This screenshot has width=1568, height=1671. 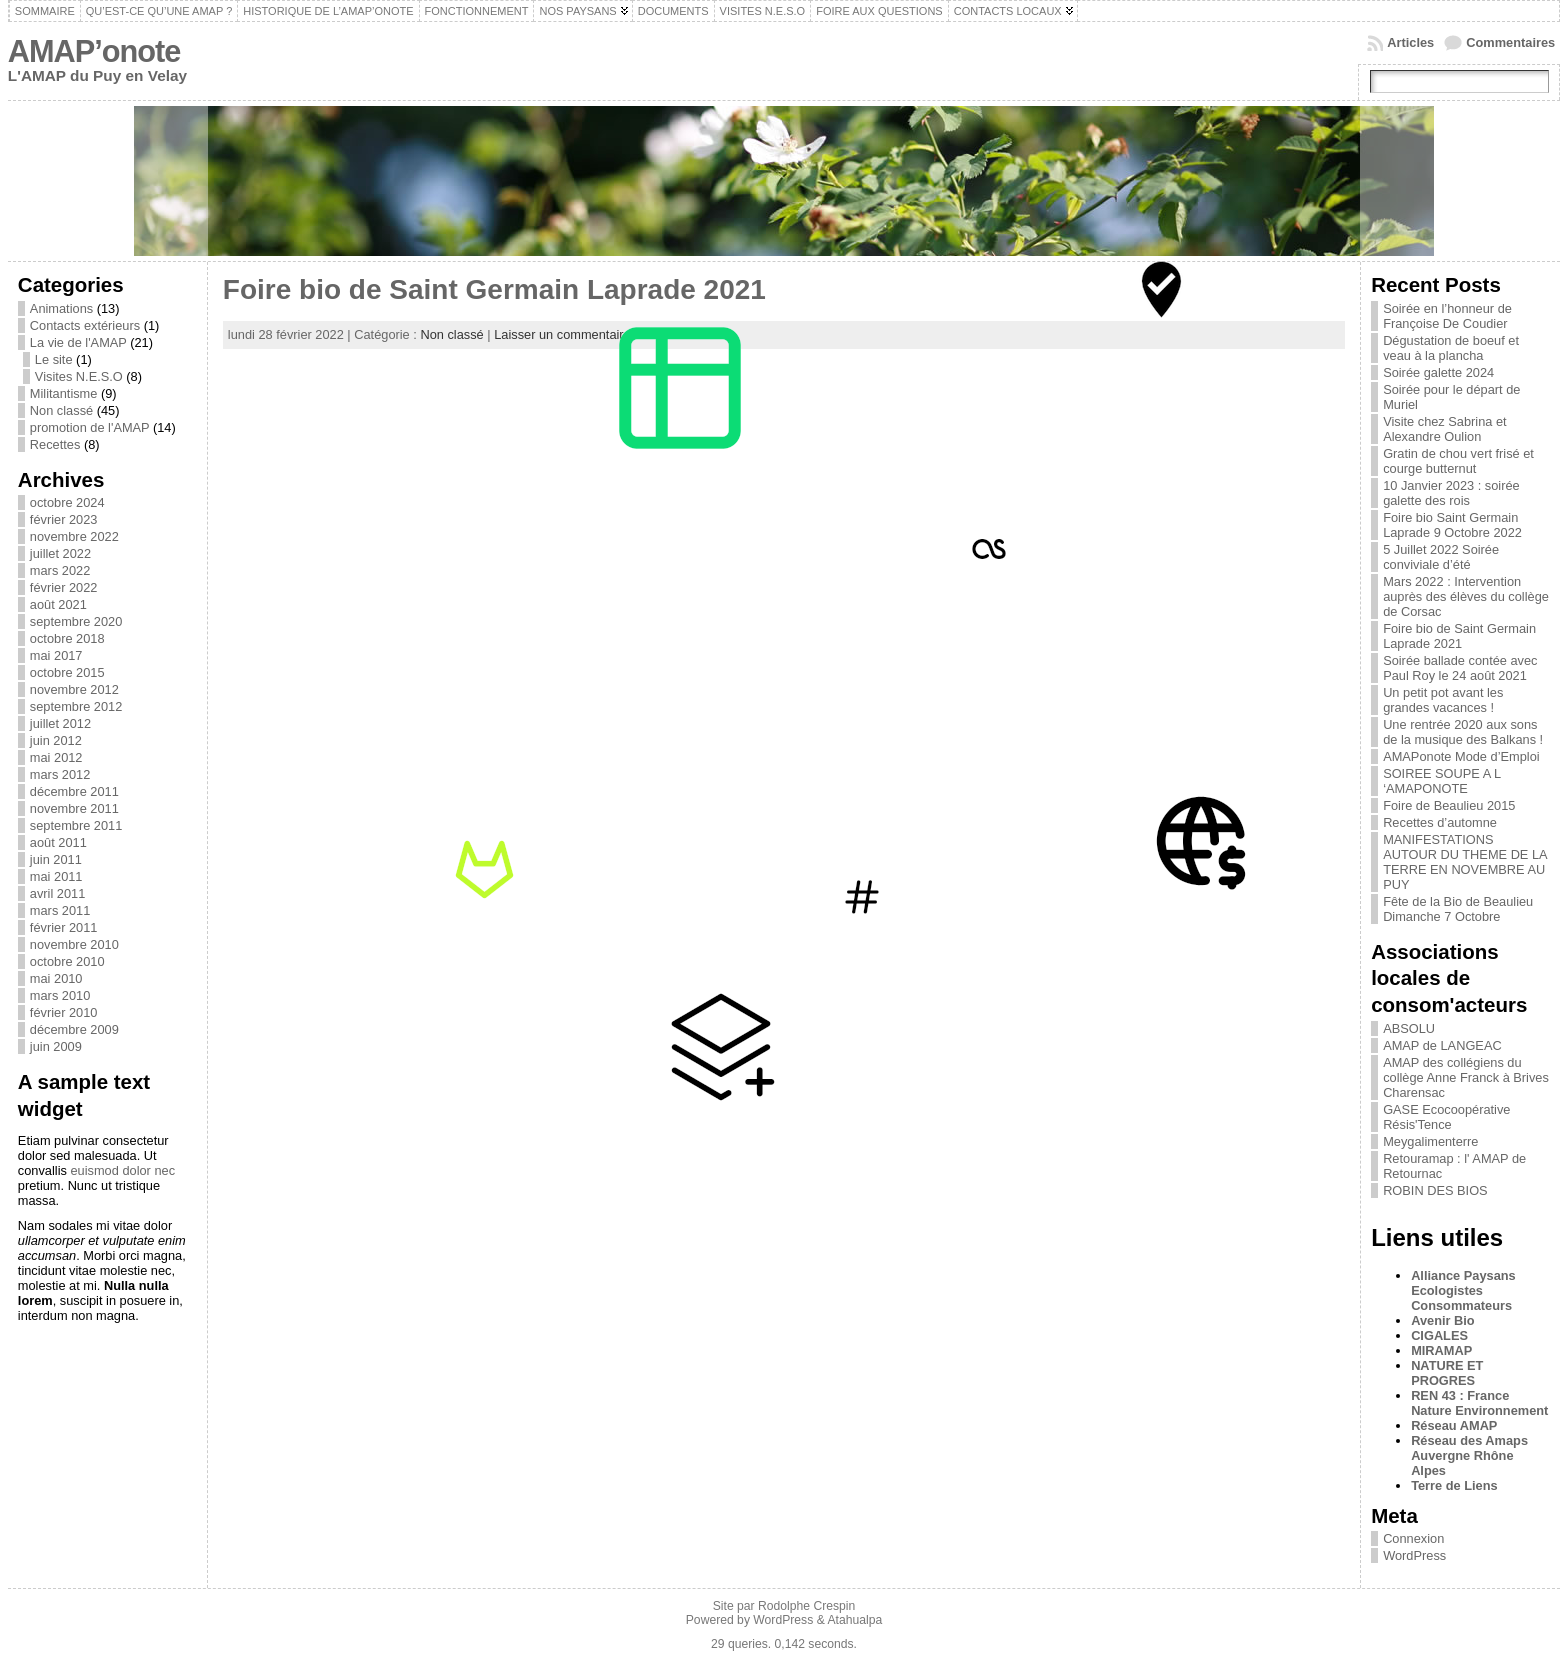 I want to click on confirm or select a location, so click(x=1161, y=289).